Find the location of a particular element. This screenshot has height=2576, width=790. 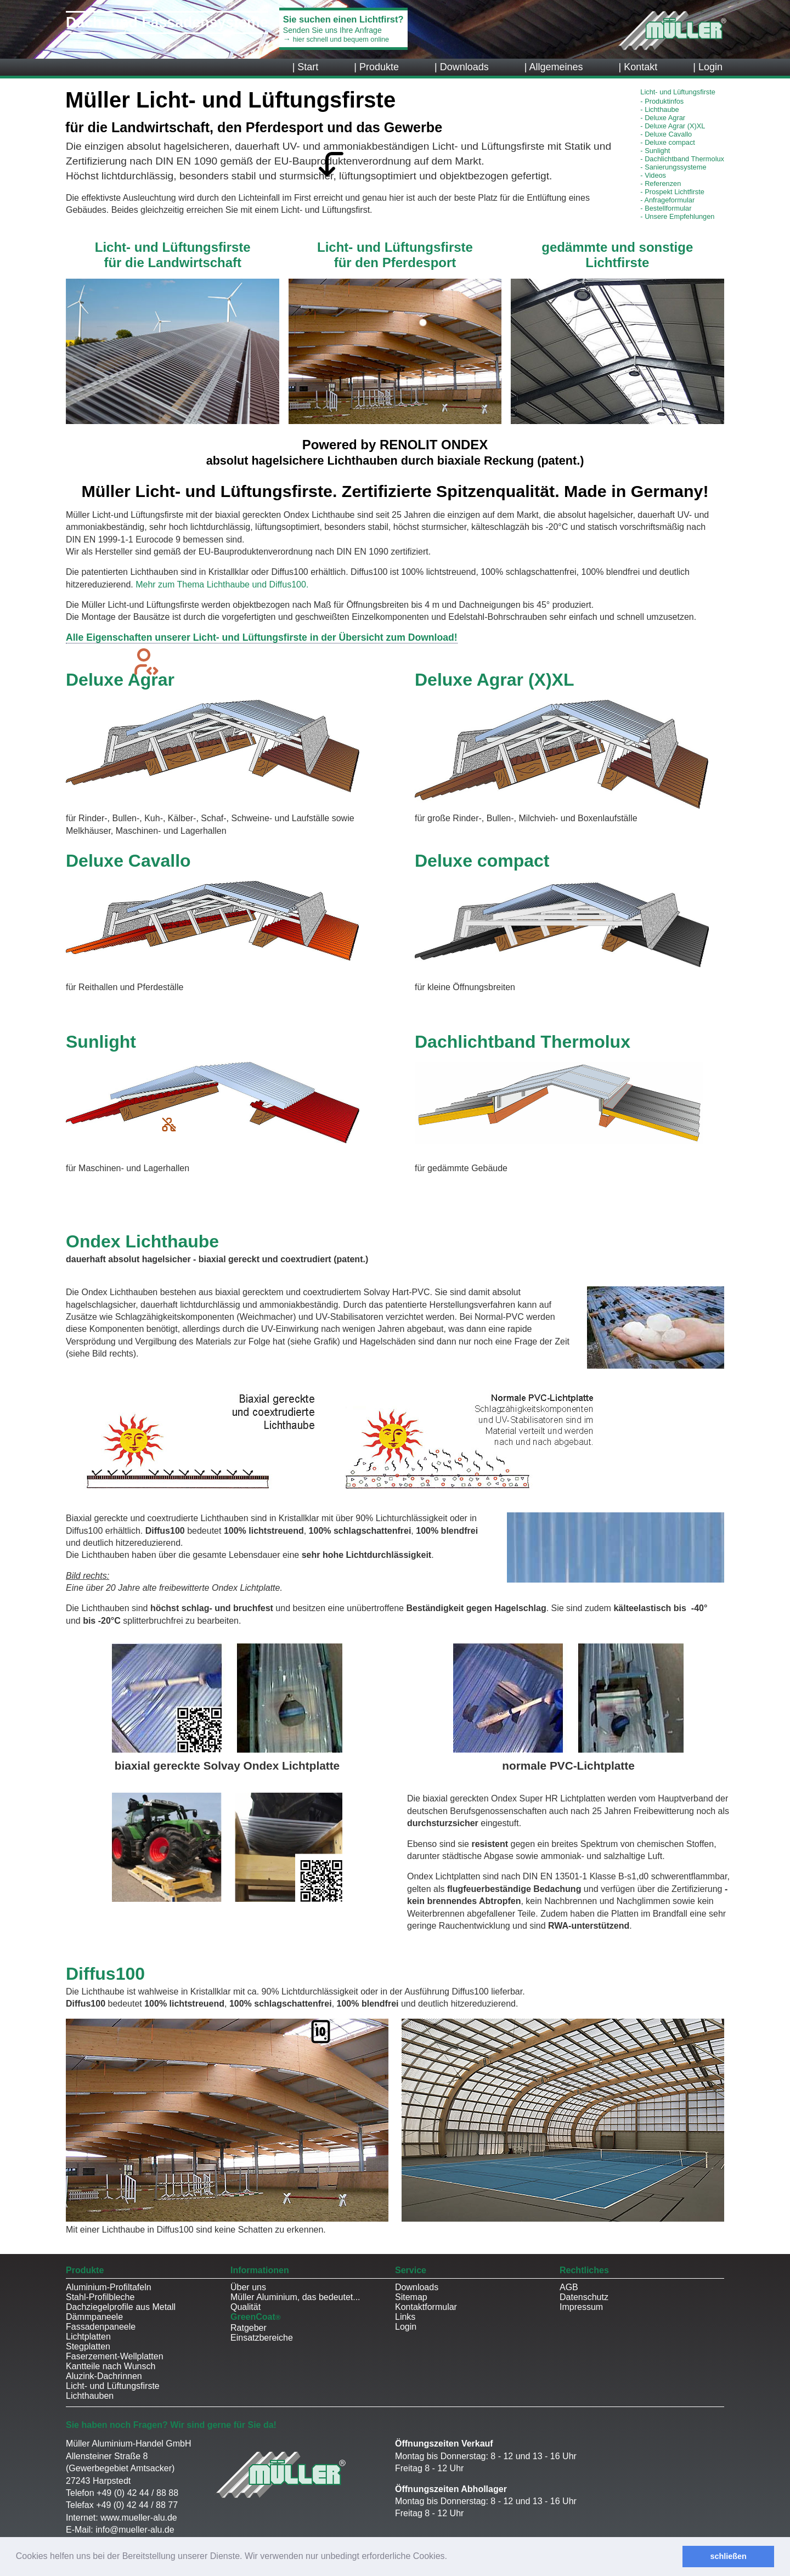

view developer profile is located at coordinates (144, 662).